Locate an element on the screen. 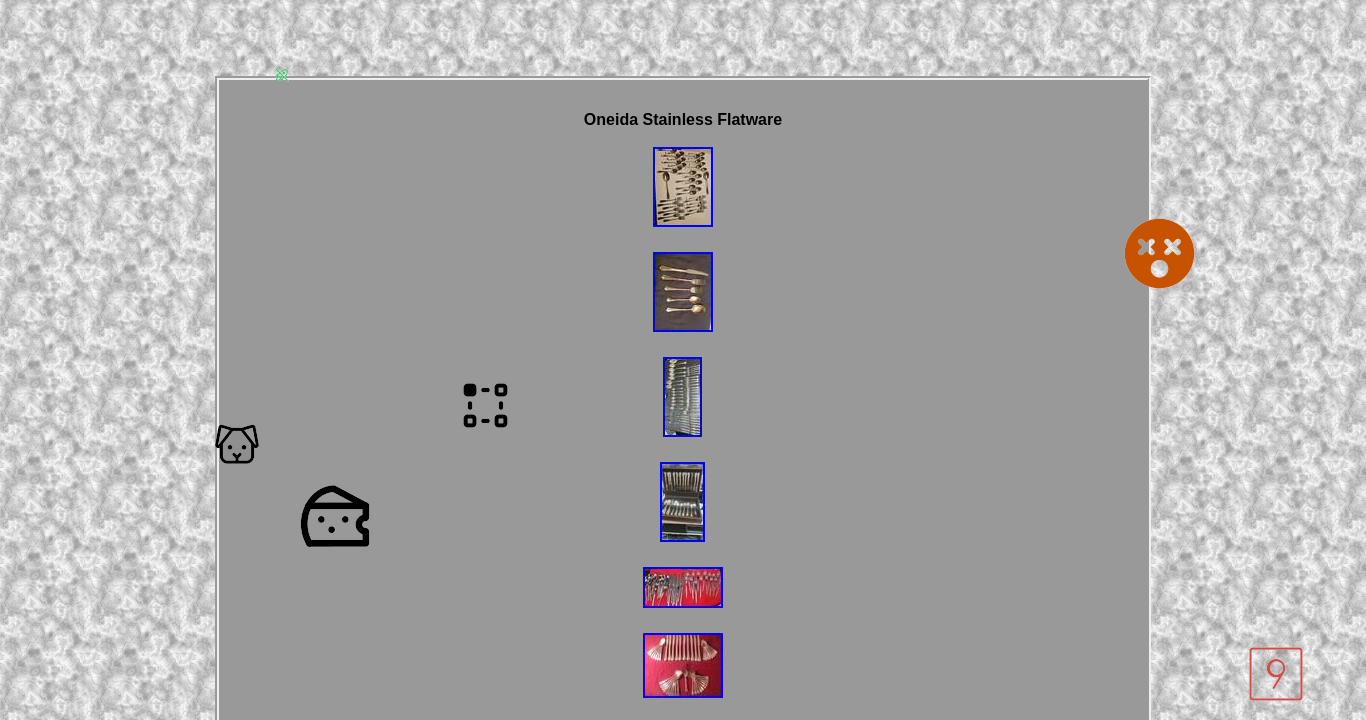 This screenshot has width=1366, height=720. disable quick launch or boost feature is located at coordinates (282, 75).